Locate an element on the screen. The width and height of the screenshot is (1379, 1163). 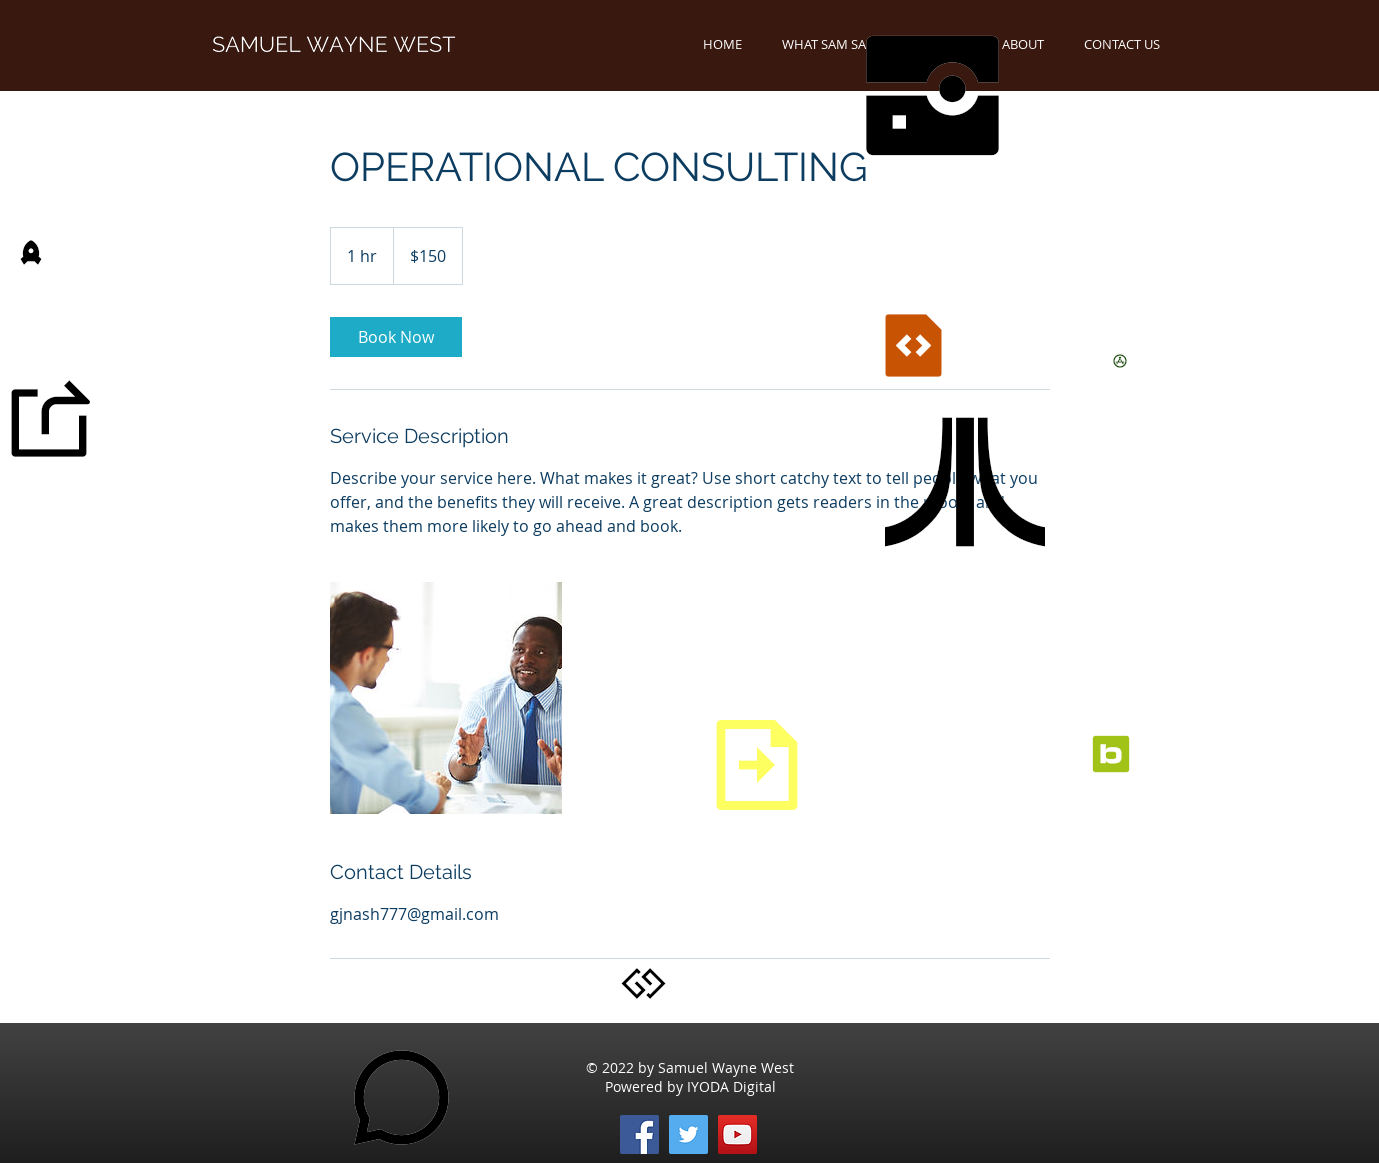
share content to another app or platform is located at coordinates (49, 423).